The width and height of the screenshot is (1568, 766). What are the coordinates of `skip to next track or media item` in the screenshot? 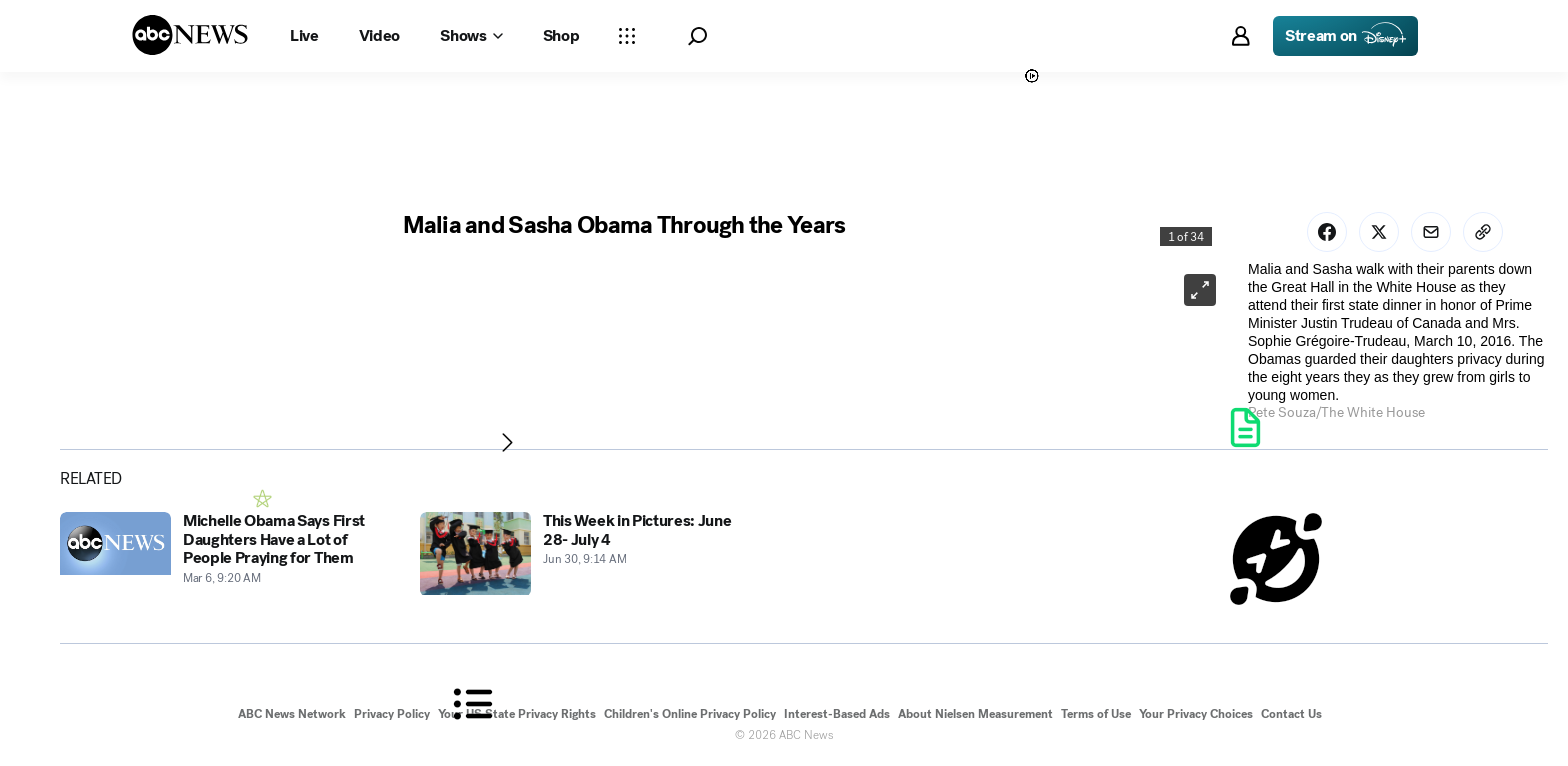 It's located at (1032, 76).